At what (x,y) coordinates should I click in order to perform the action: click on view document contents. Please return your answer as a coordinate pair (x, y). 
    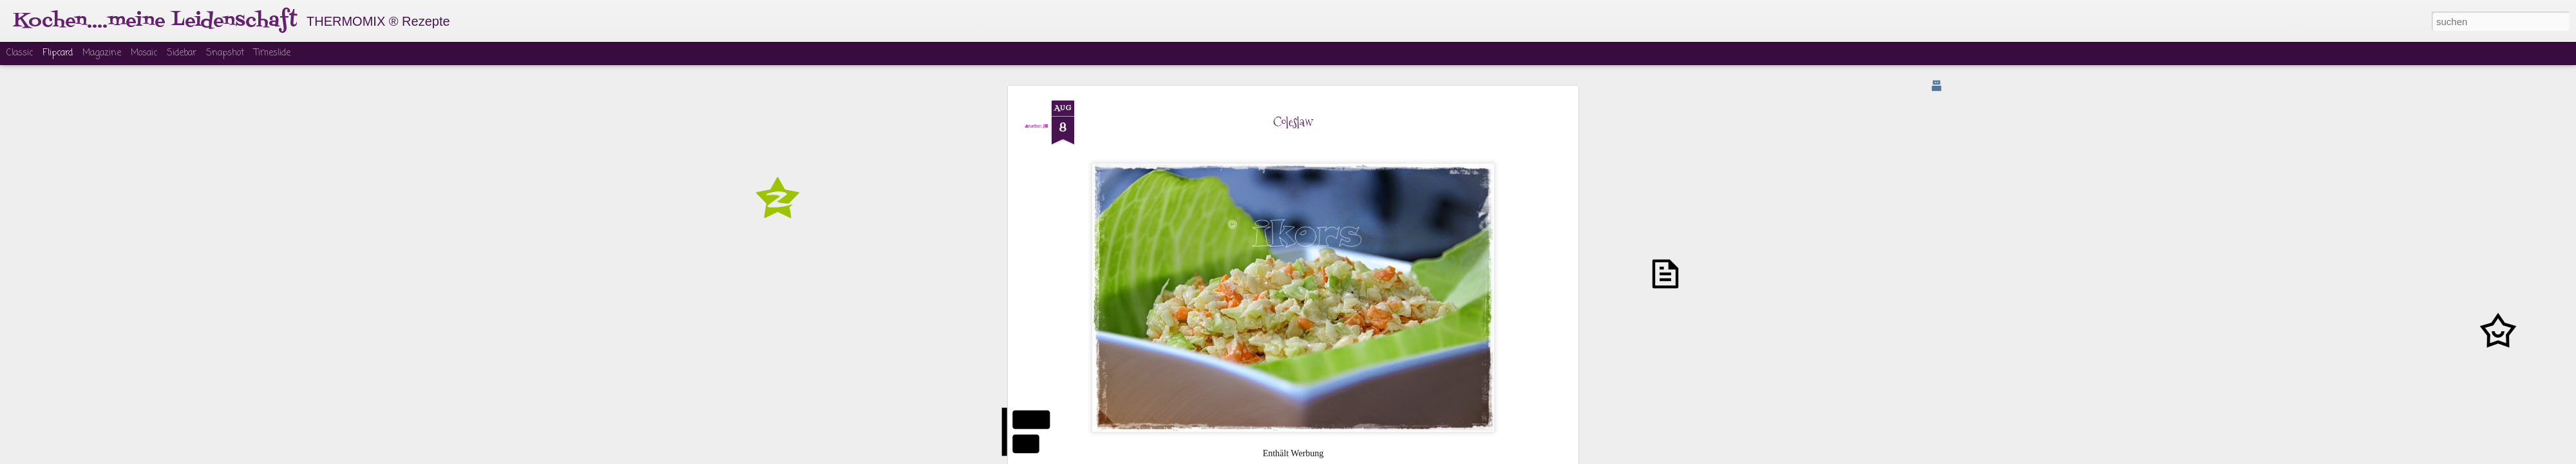
    Looking at the image, I should click on (1665, 274).